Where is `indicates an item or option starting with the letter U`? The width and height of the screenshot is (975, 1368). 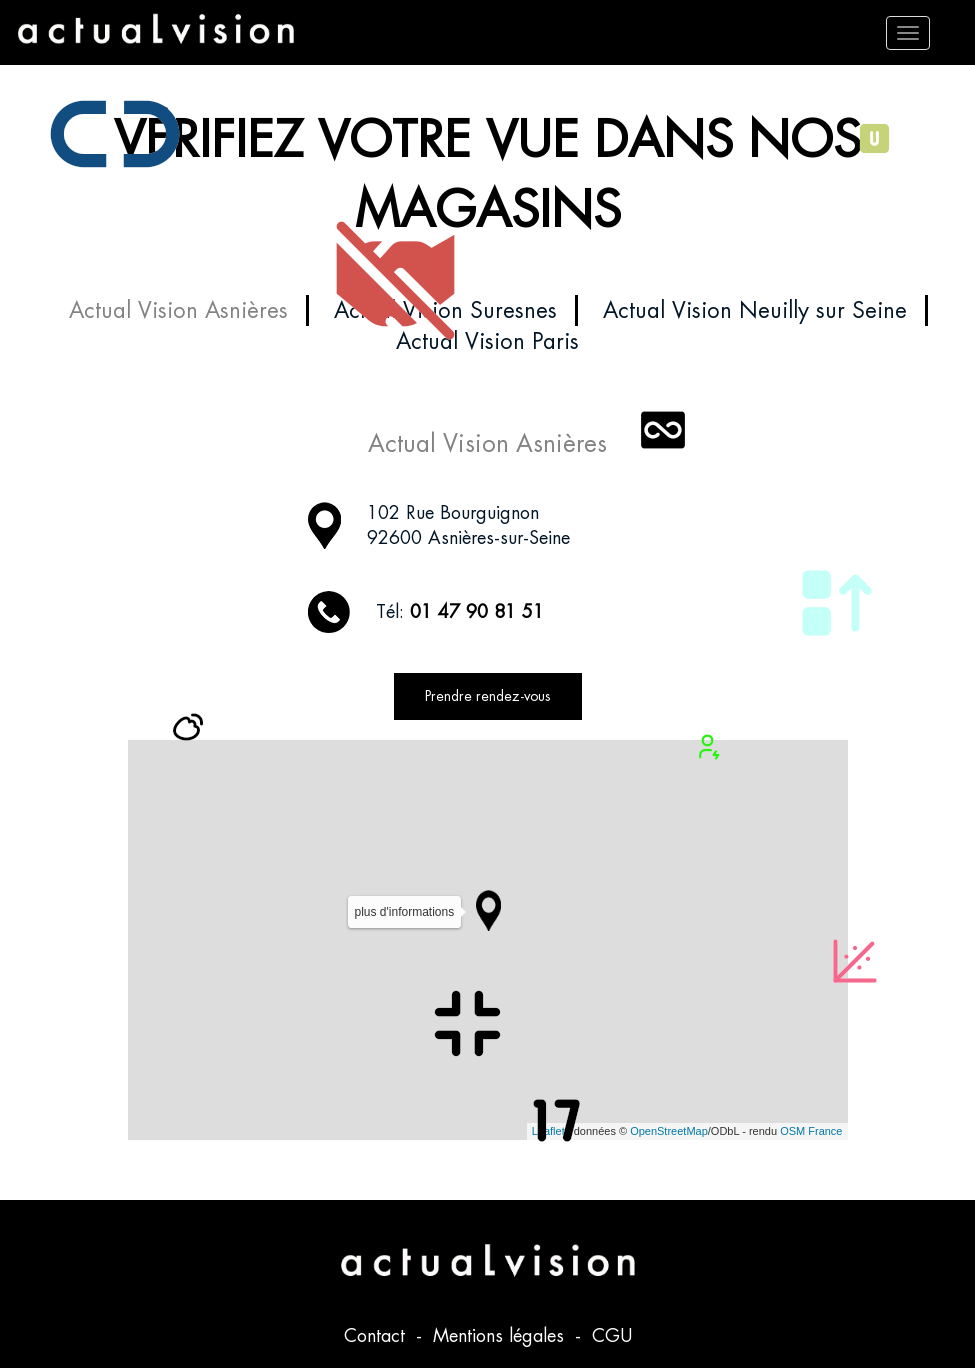
indicates an item or option starting with the letter U is located at coordinates (874, 138).